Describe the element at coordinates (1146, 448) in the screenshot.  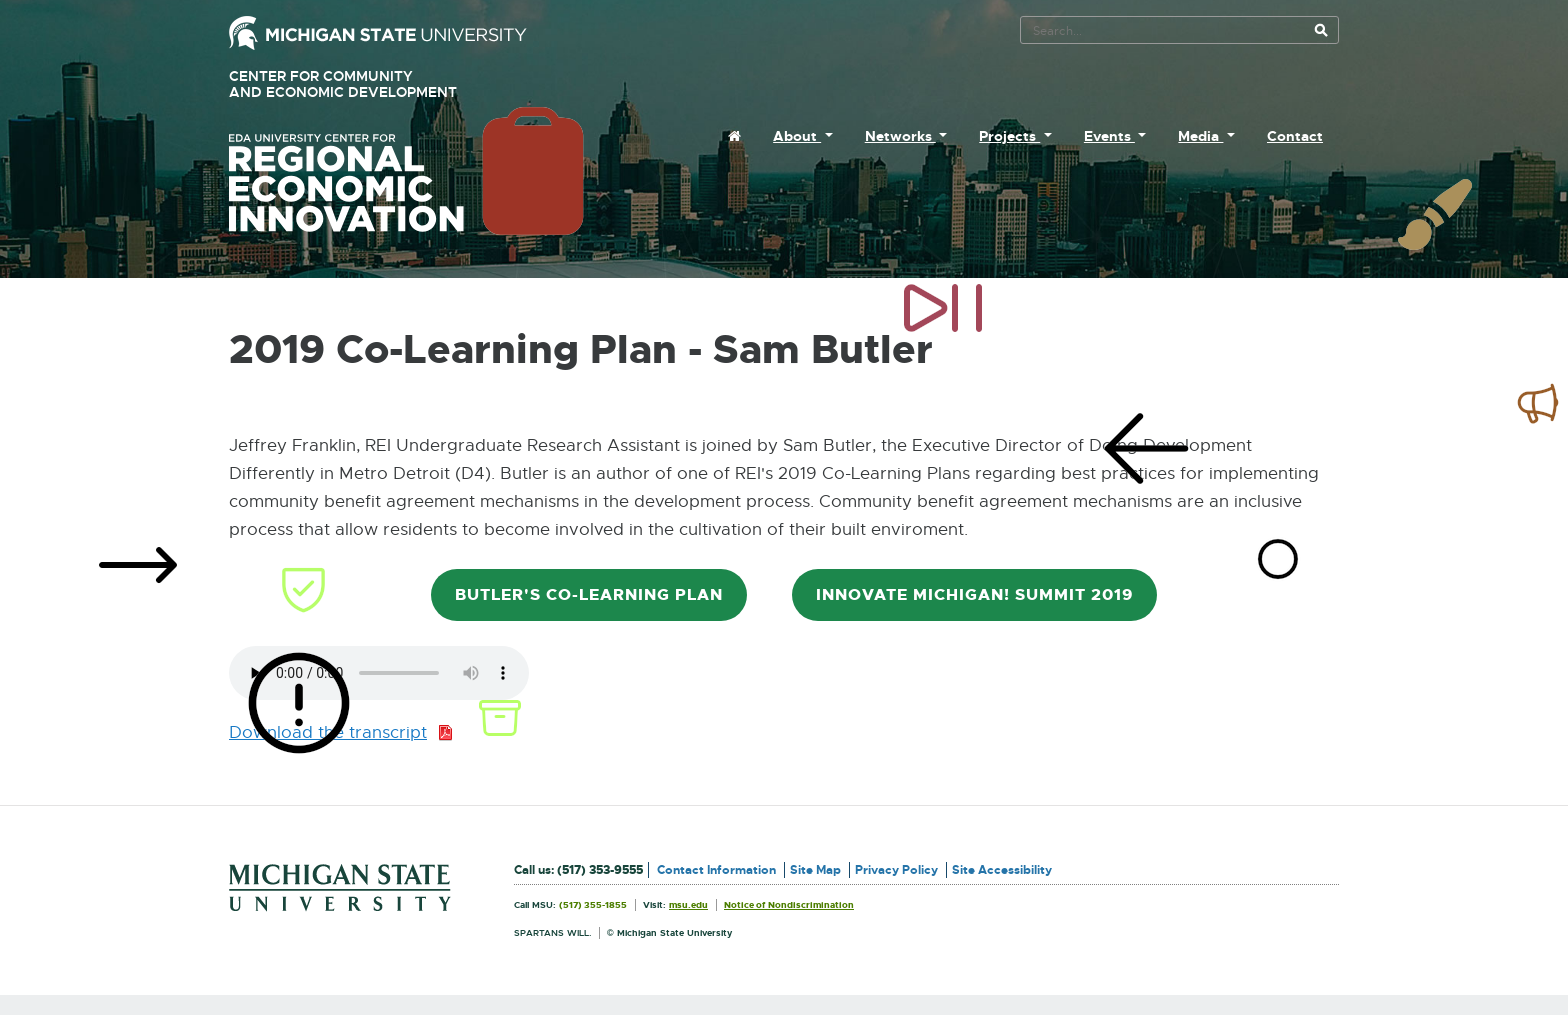
I see `go back to the previous screen` at that location.